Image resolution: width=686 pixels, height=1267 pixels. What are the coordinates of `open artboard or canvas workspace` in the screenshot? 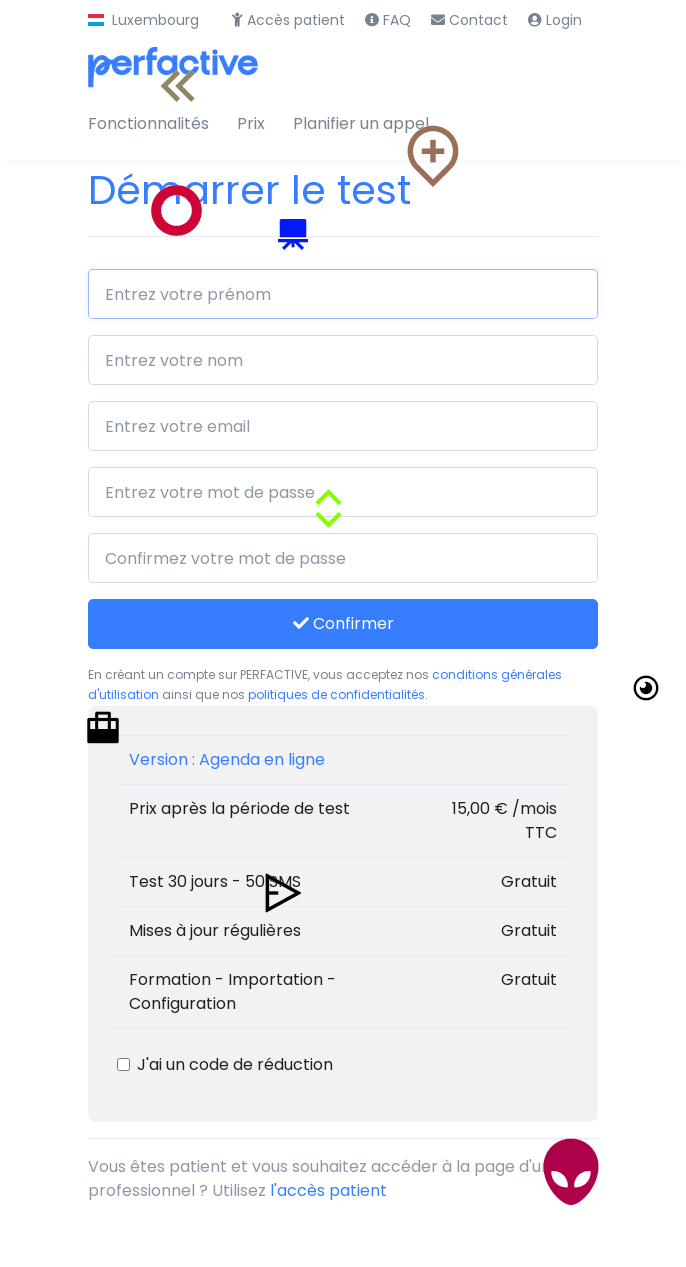 It's located at (293, 234).